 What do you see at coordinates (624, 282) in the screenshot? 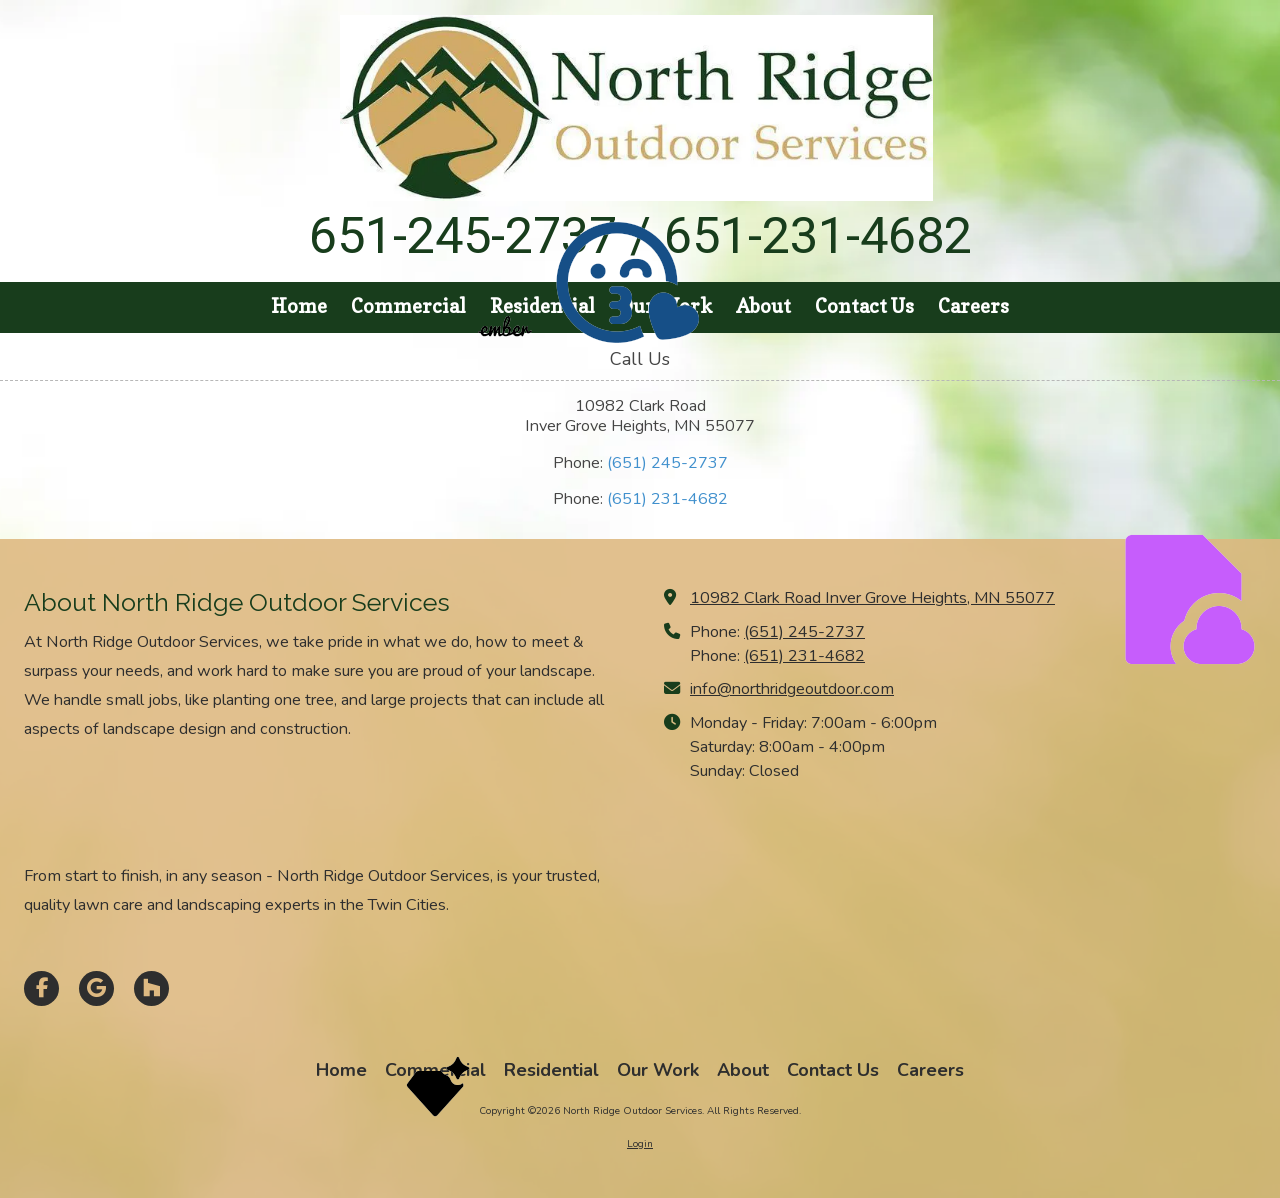
I see `send a kiss or flirty reaction` at bounding box center [624, 282].